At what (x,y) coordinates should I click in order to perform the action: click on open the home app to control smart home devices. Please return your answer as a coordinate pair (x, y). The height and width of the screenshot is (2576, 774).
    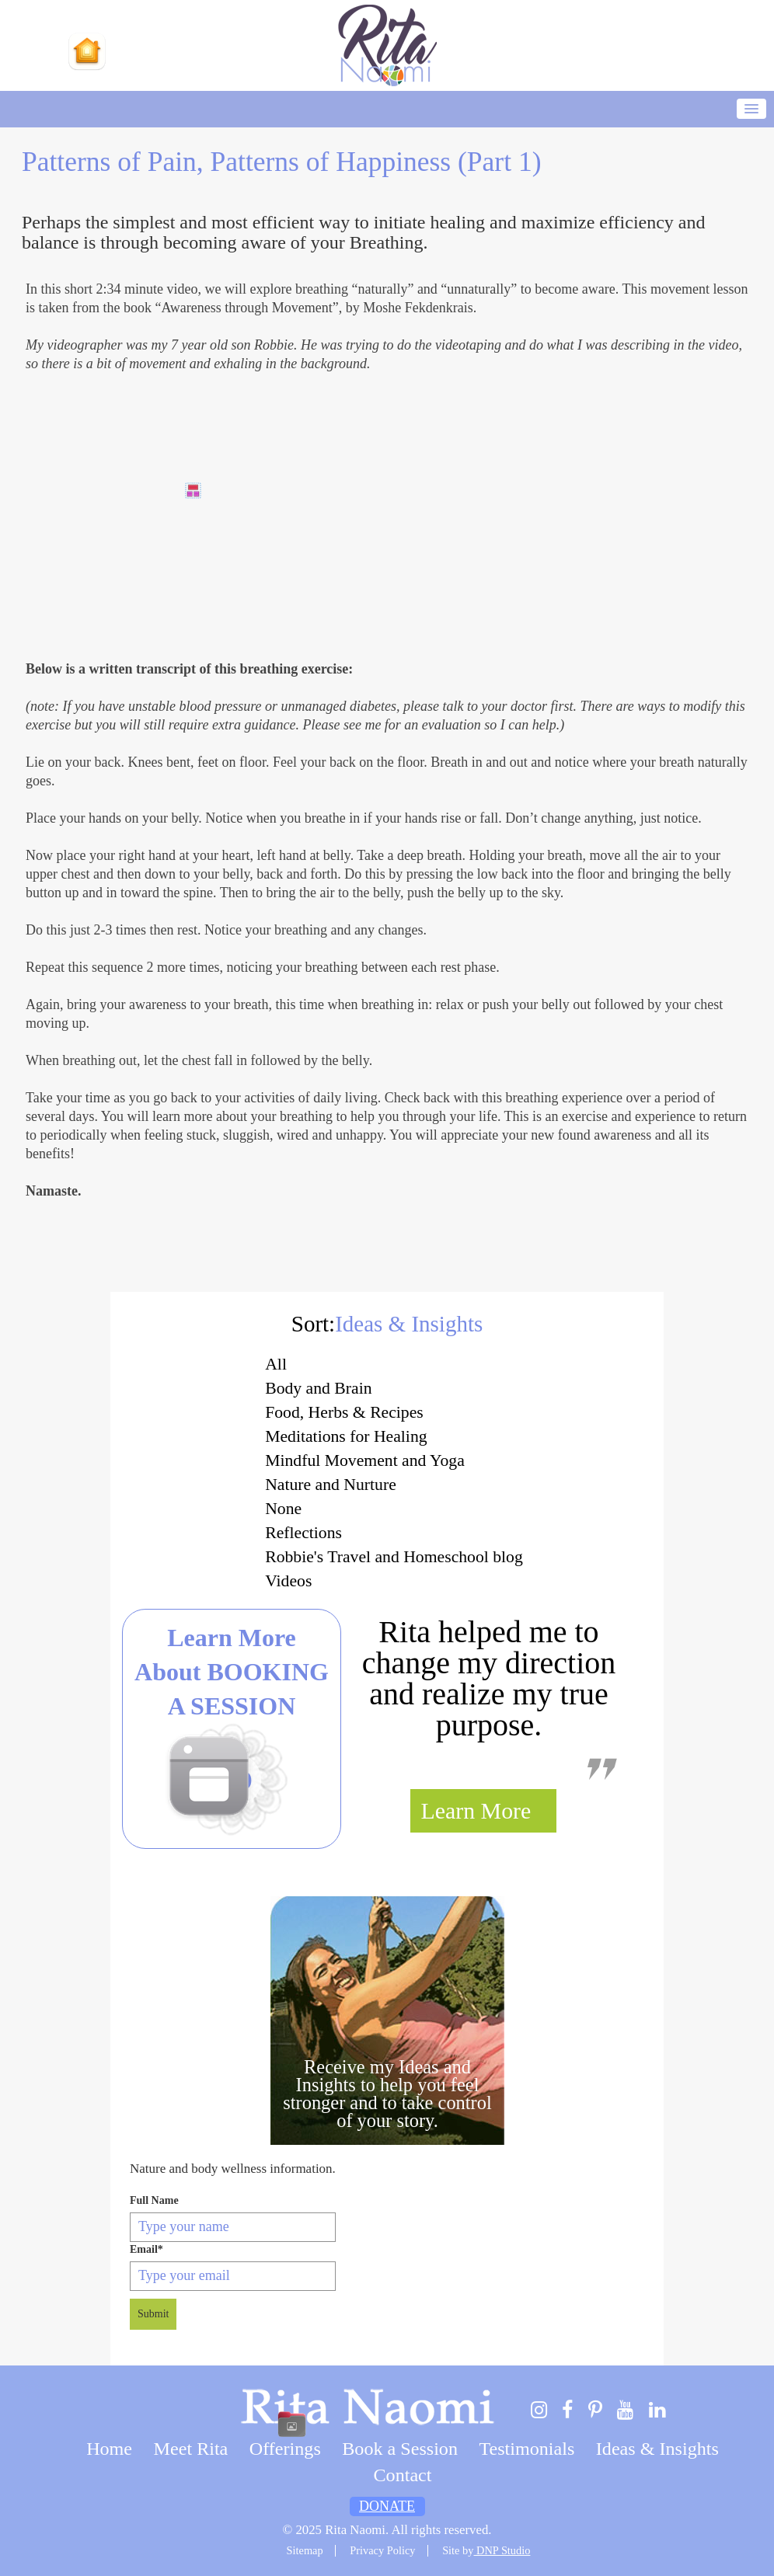
    Looking at the image, I should click on (87, 51).